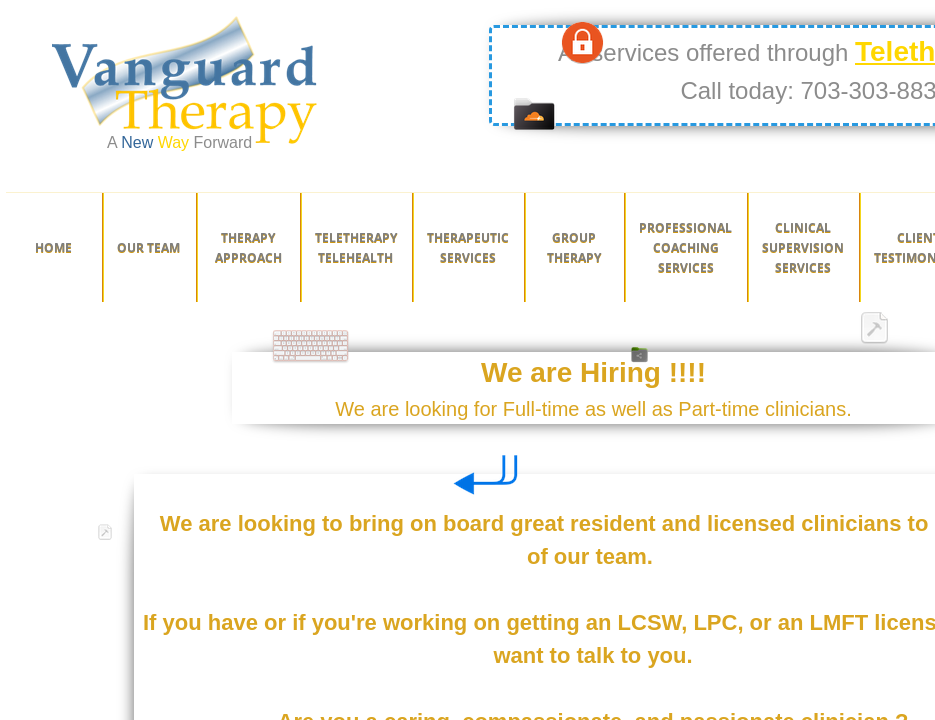 The width and height of the screenshot is (935, 720). I want to click on reply to all recipients of an email, so click(484, 474).